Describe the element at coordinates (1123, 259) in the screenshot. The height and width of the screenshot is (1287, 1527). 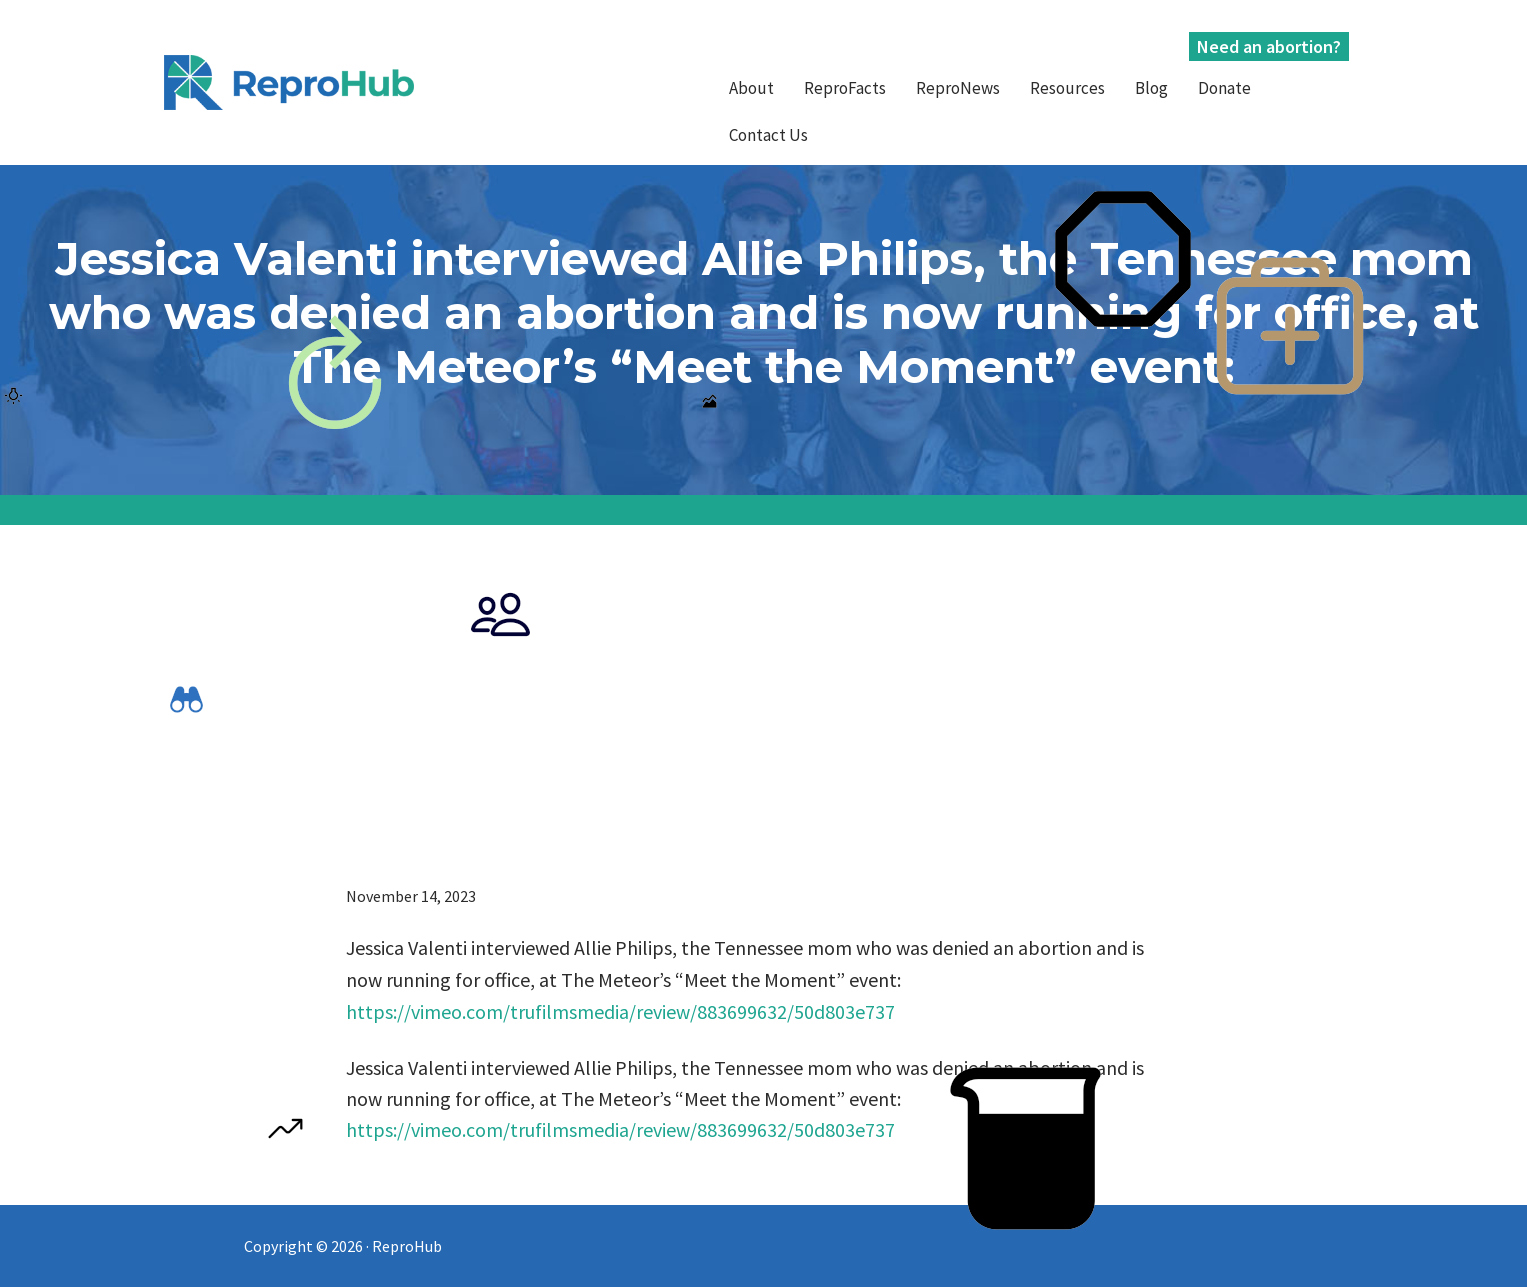
I see `stop or halt action indicator` at that location.